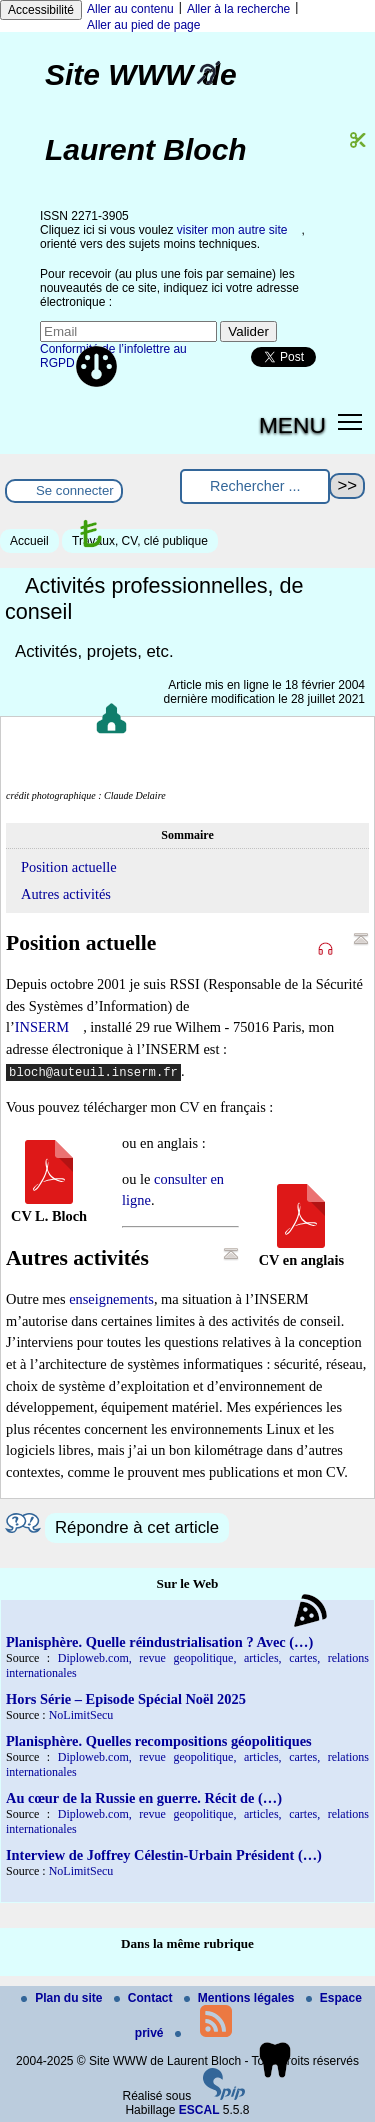 The image size is (375, 2122). I want to click on access dental or oral health information, so click(275, 2060).